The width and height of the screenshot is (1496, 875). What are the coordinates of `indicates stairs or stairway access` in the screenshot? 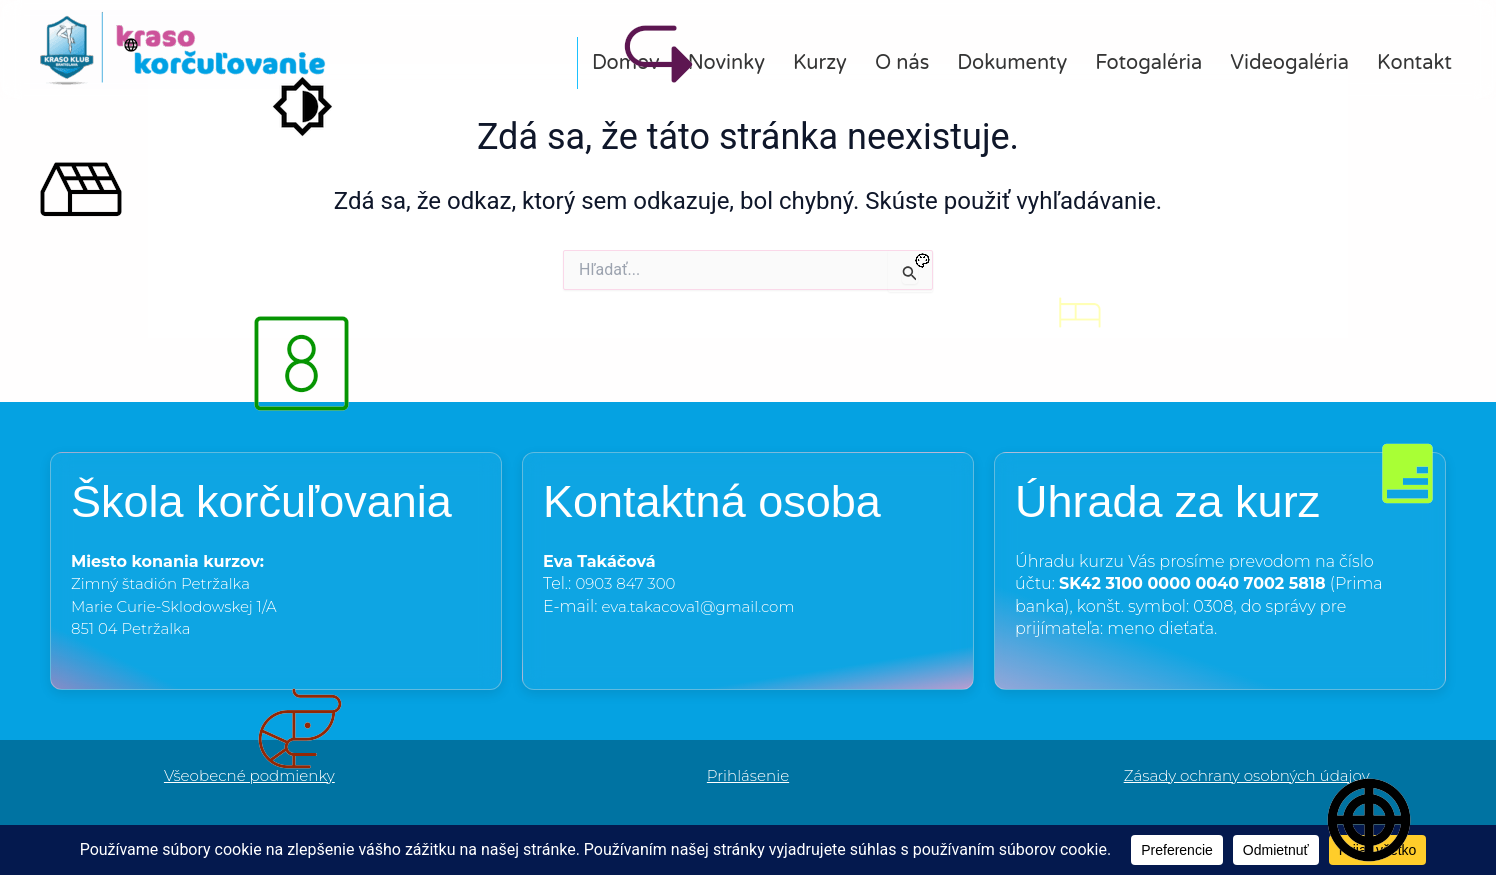 It's located at (1407, 473).